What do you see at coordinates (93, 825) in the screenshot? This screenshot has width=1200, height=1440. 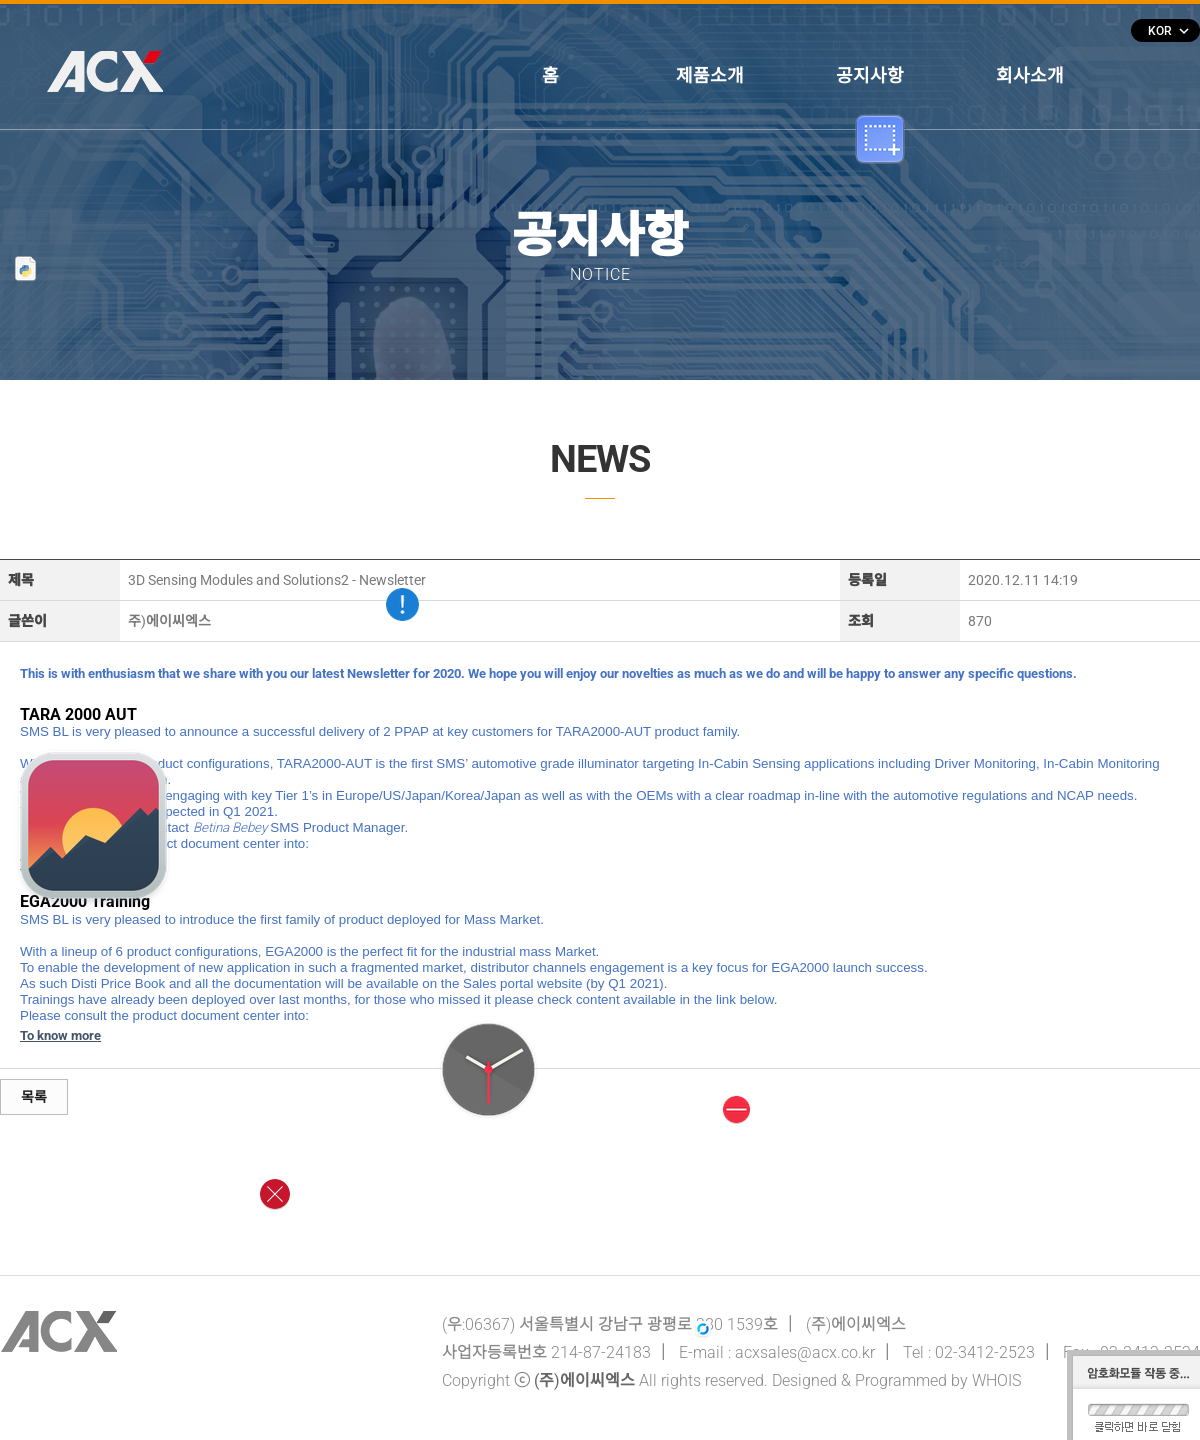 I see `open koko photo gallery app` at bounding box center [93, 825].